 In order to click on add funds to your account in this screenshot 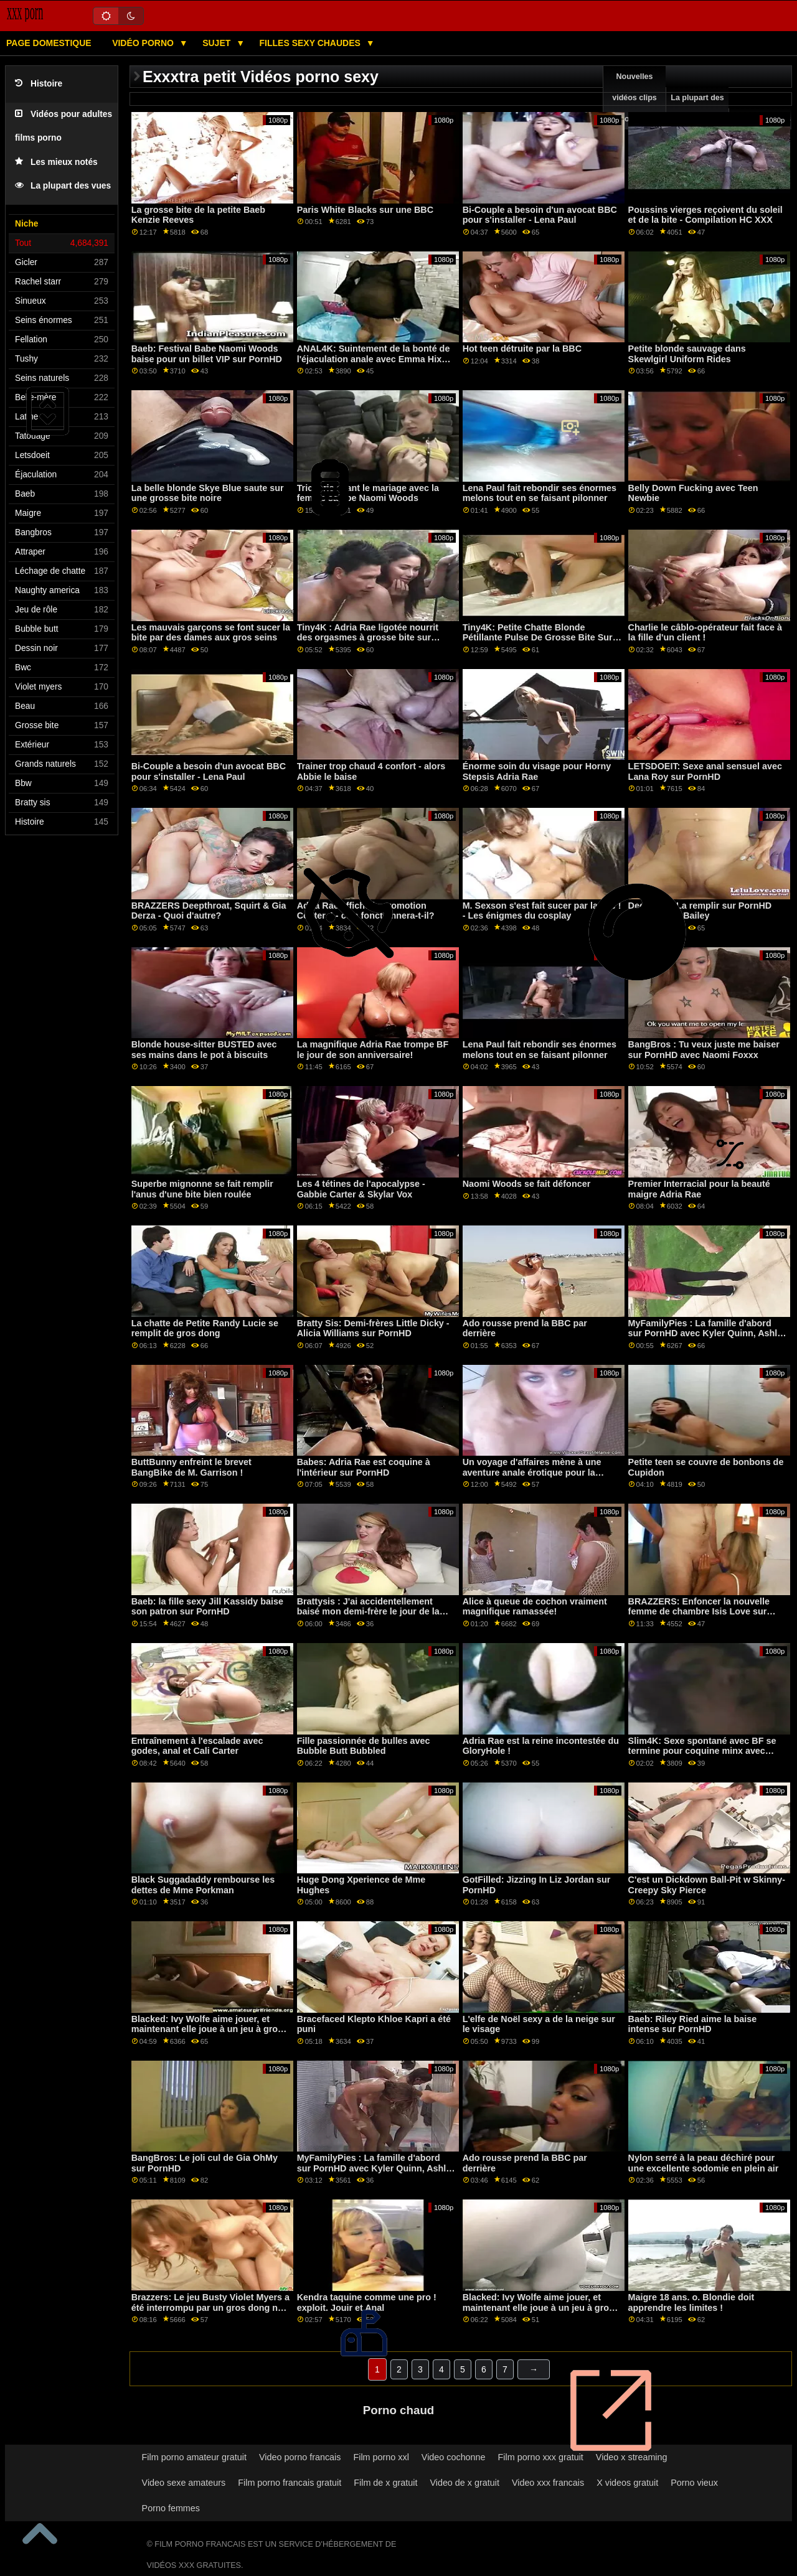, I will do `click(570, 426)`.